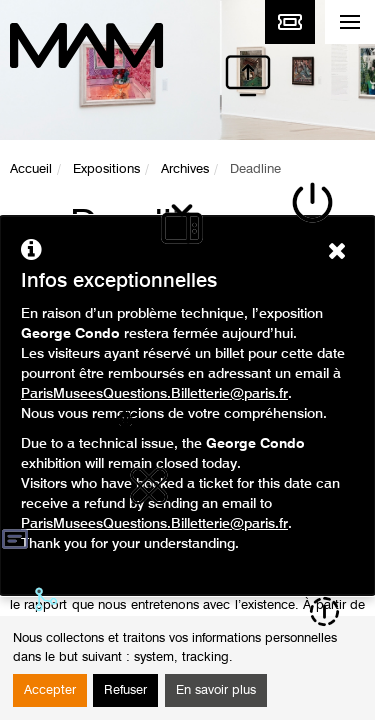 Image resolution: width=375 pixels, height=720 pixels. What do you see at coordinates (324, 611) in the screenshot?
I see `view additional information` at bounding box center [324, 611].